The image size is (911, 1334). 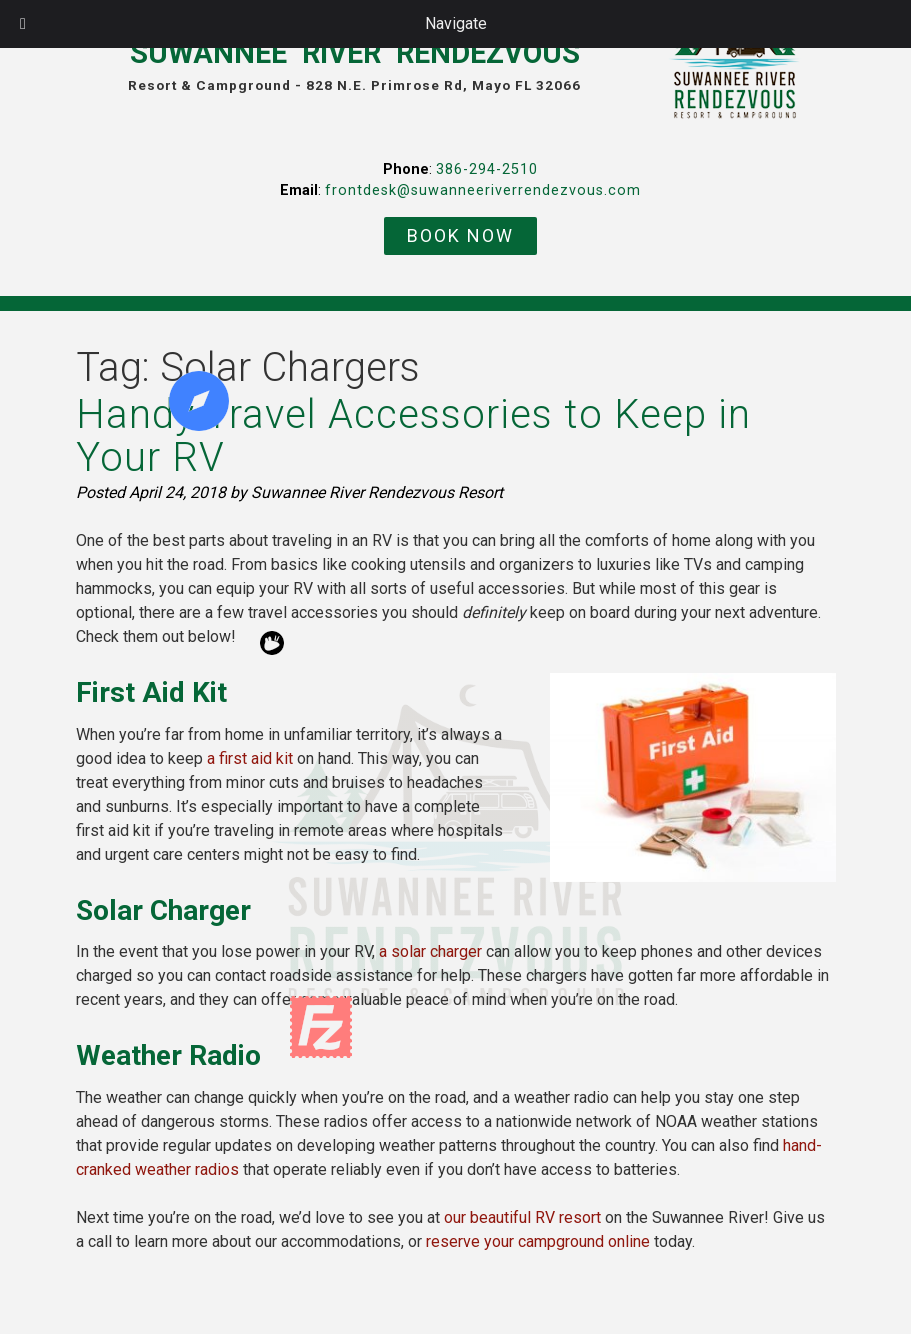 I want to click on open navigation or compass app, so click(x=199, y=401).